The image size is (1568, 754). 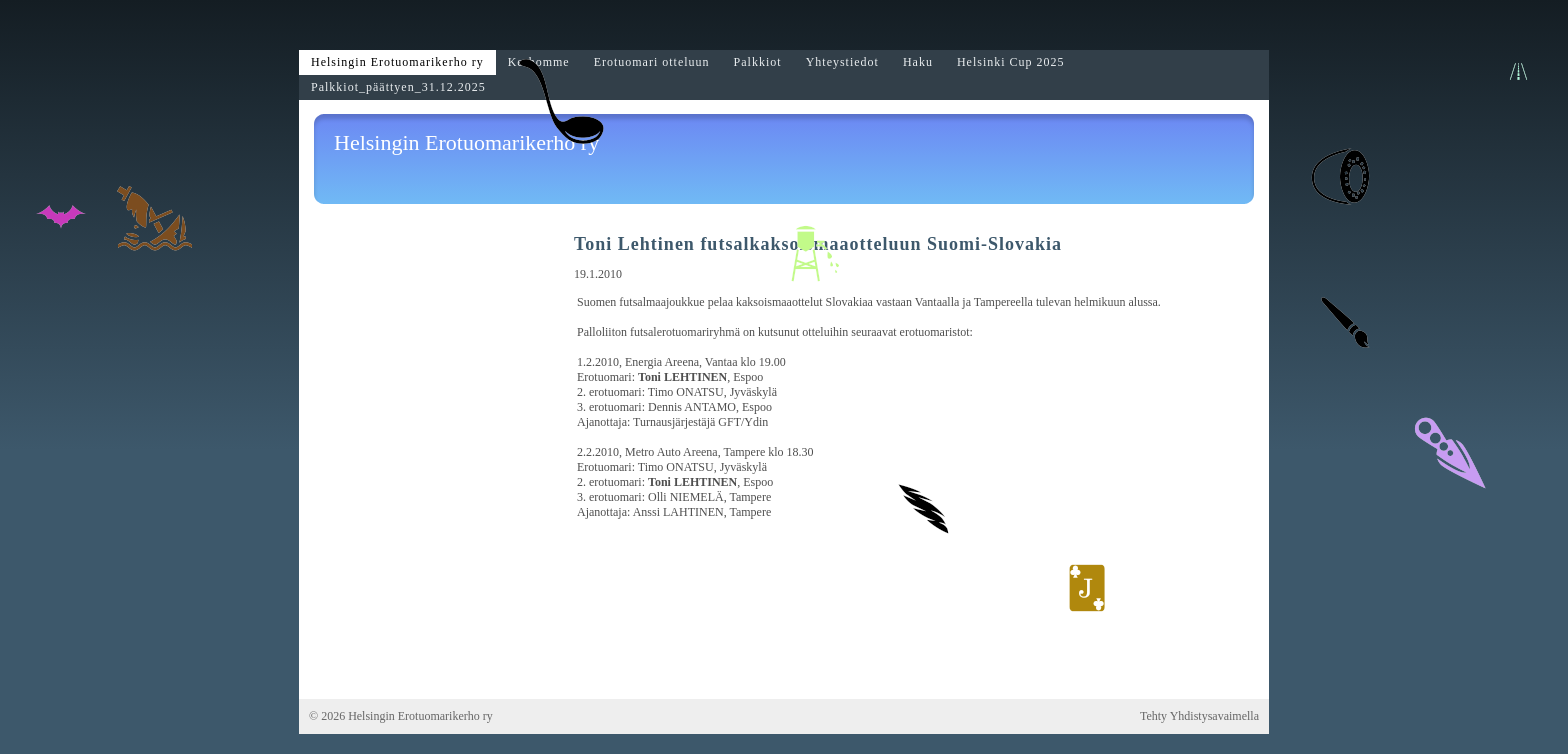 I want to click on select throwing knife weapon, so click(x=1450, y=453).